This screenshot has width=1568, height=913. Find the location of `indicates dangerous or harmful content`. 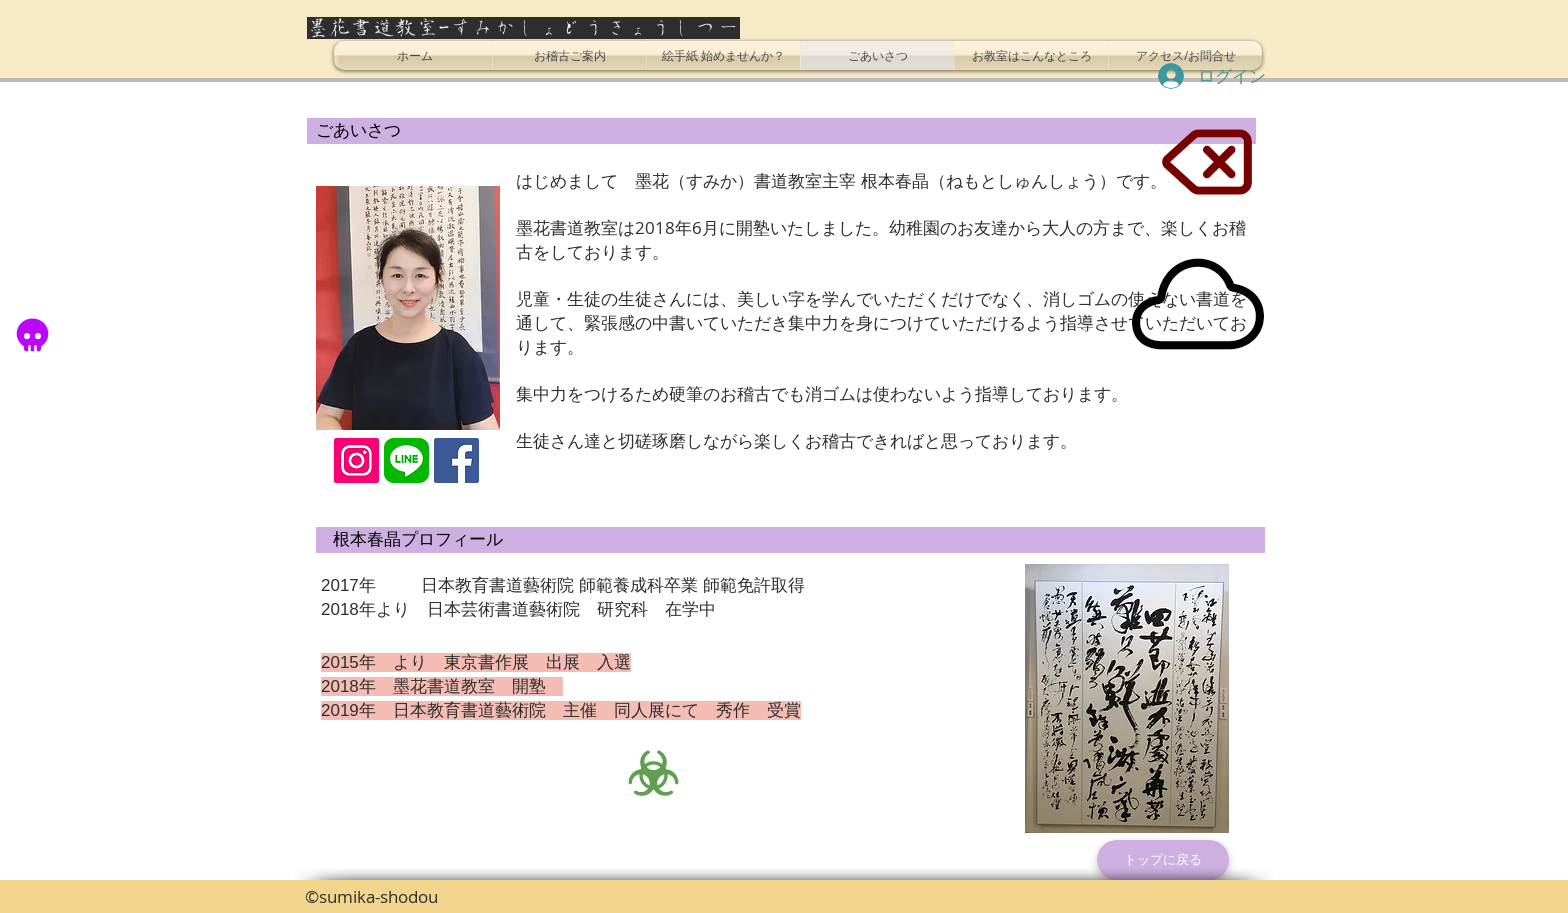

indicates dangerous or harmful content is located at coordinates (32, 335).